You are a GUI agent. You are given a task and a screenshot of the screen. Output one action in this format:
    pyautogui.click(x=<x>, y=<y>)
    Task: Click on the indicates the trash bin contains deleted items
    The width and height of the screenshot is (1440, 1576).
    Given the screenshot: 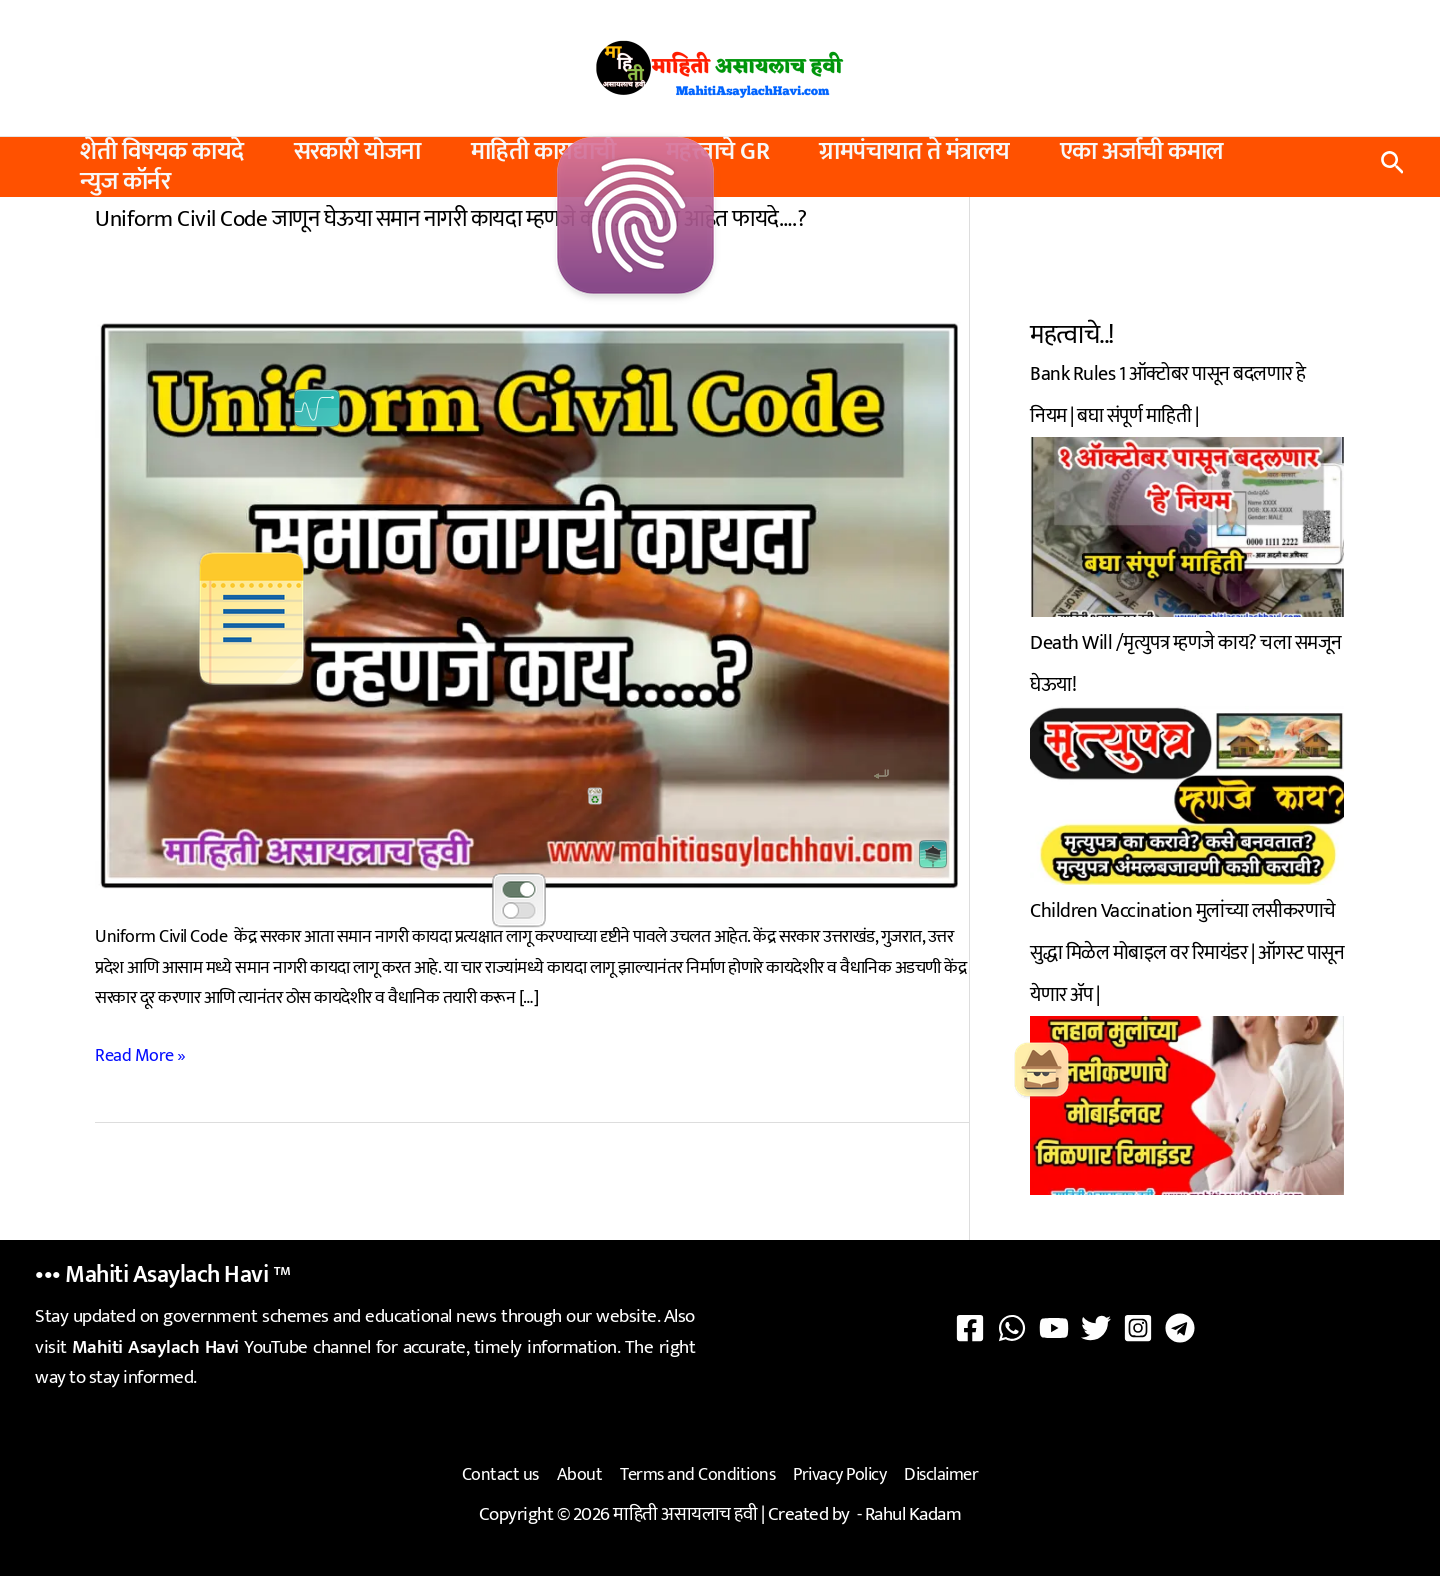 What is the action you would take?
    pyautogui.click(x=595, y=796)
    